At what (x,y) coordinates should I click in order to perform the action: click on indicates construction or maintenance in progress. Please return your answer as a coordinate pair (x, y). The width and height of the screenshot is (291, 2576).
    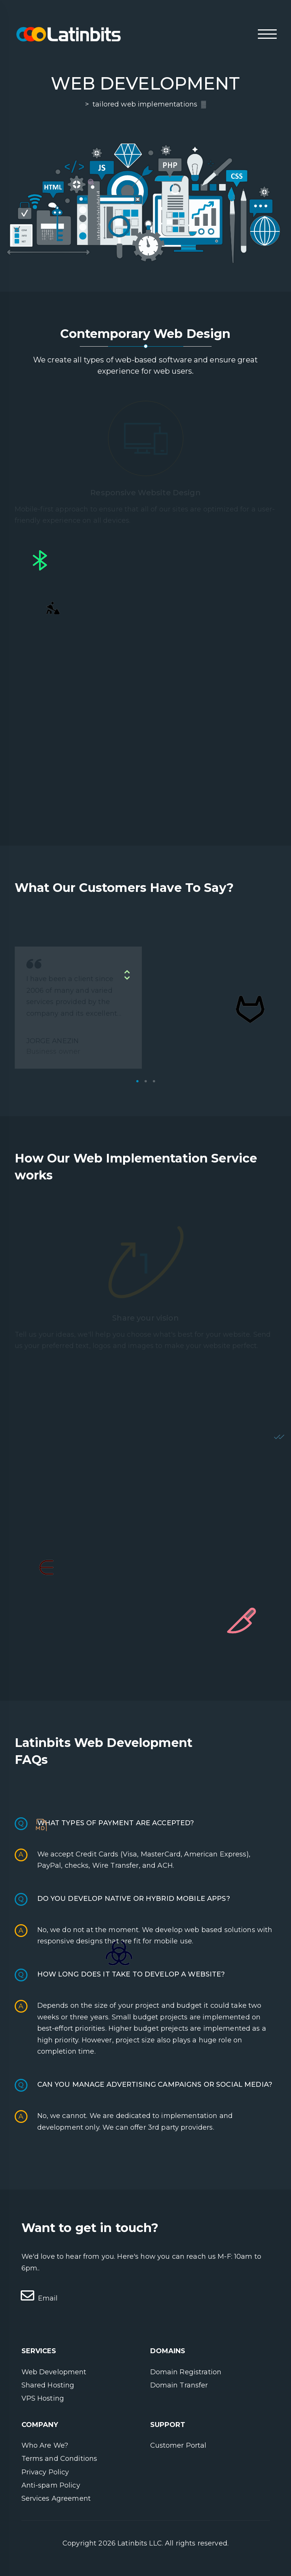
    Looking at the image, I should click on (53, 608).